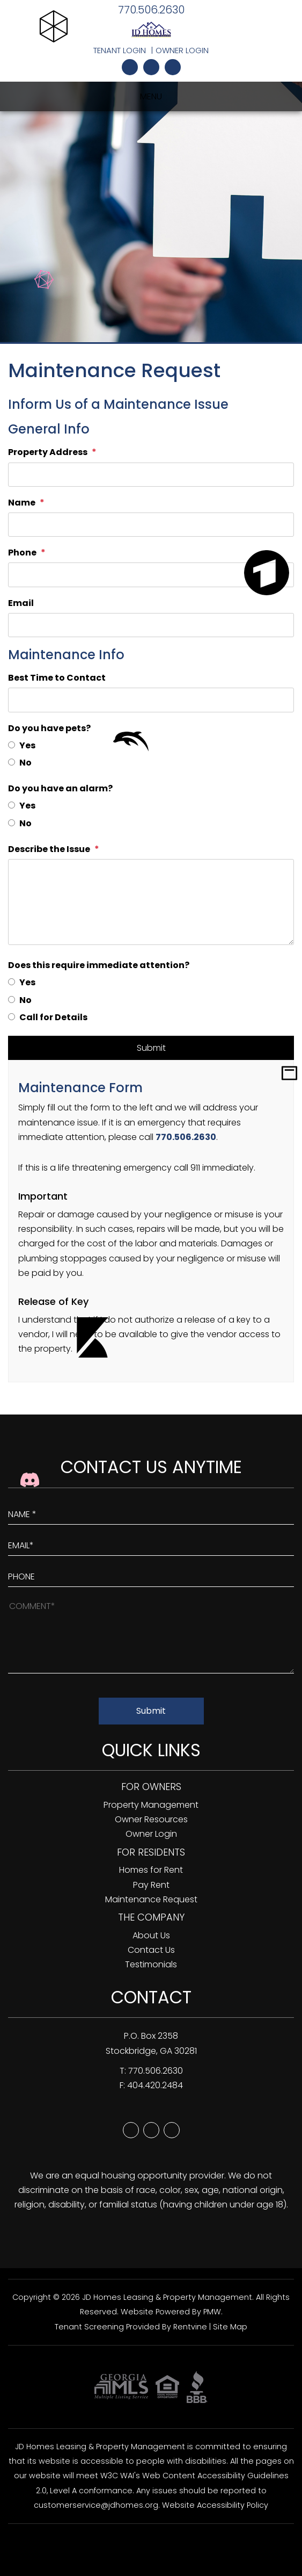 The height and width of the screenshot is (2576, 302). I want to click on switch to top panel layout, so click(289, 1073).